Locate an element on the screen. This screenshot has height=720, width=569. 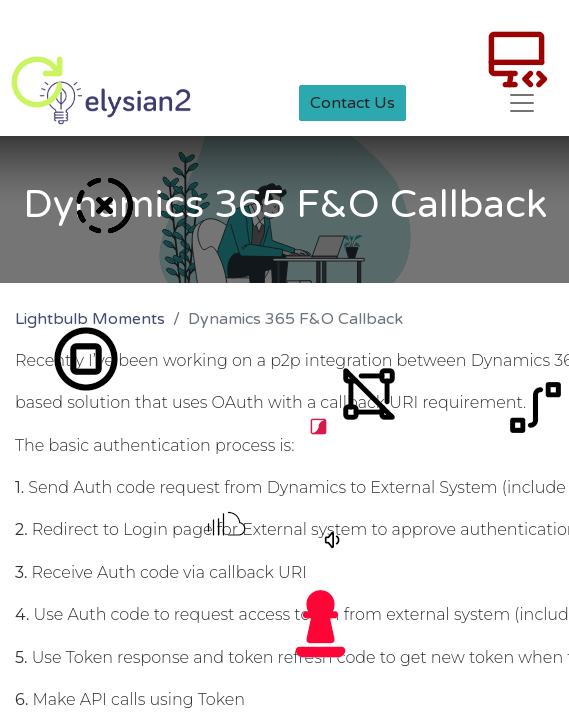
disable vector editing mode is located at coordinates (369, 394).